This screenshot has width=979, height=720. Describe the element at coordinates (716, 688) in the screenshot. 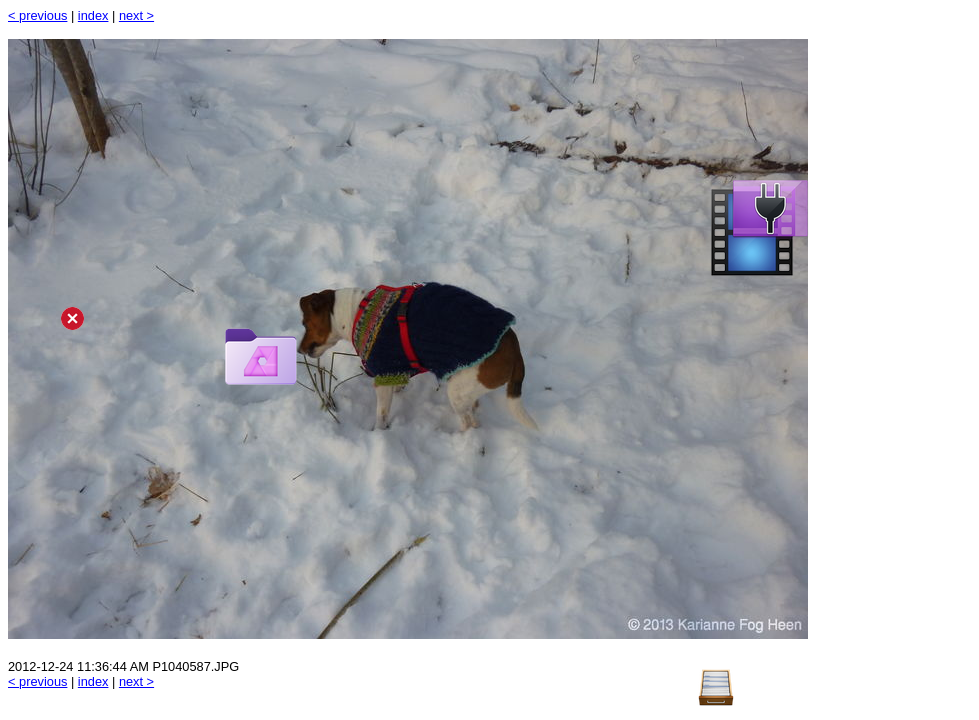

I see `access all my files in finder` at that location.